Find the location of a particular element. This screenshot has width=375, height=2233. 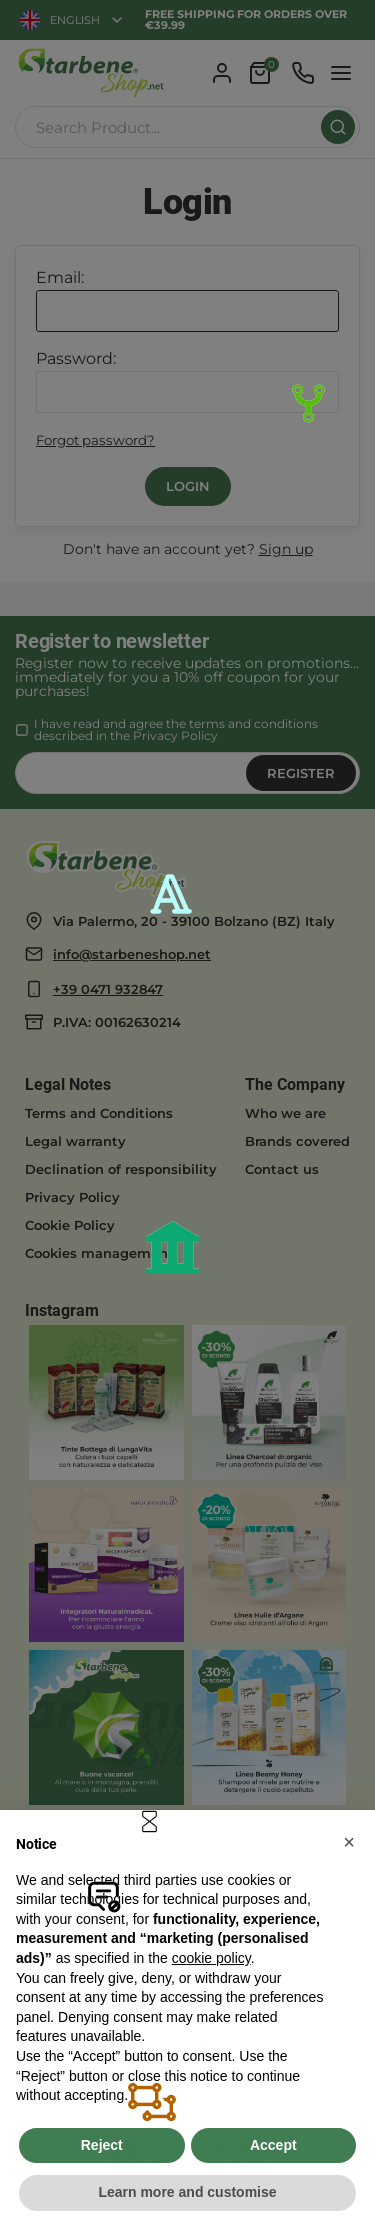

access typography and font settings is located at coordinates (170, 894).